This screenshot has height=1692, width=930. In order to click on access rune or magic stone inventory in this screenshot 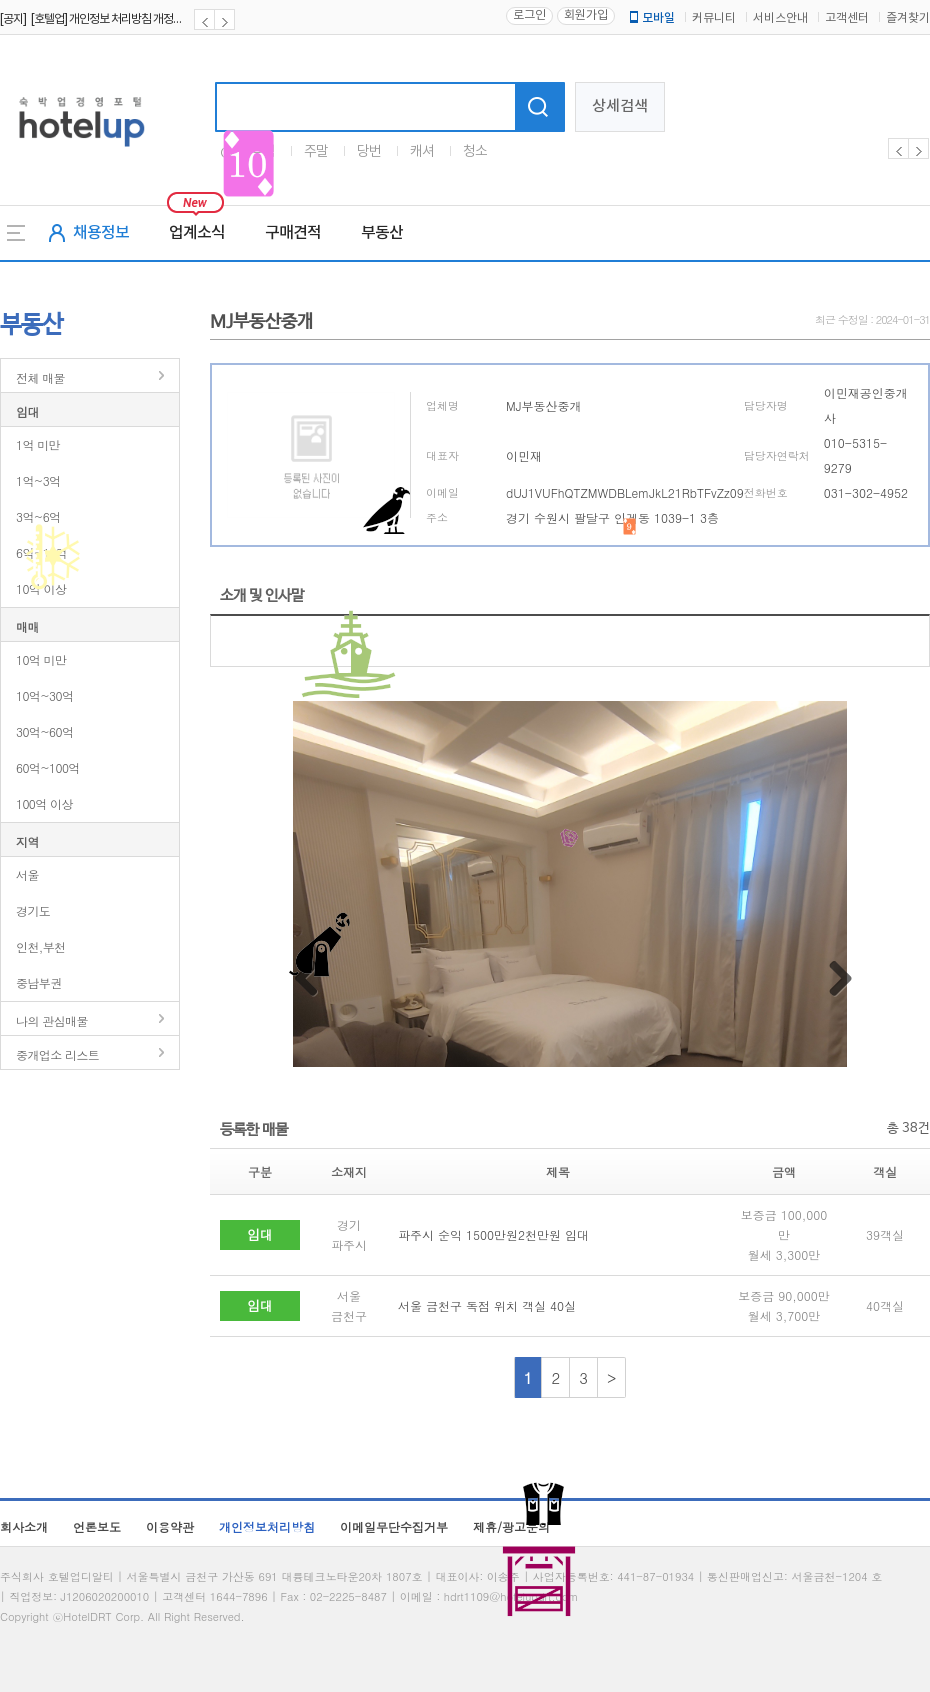, I will do `click(569, 838)`.